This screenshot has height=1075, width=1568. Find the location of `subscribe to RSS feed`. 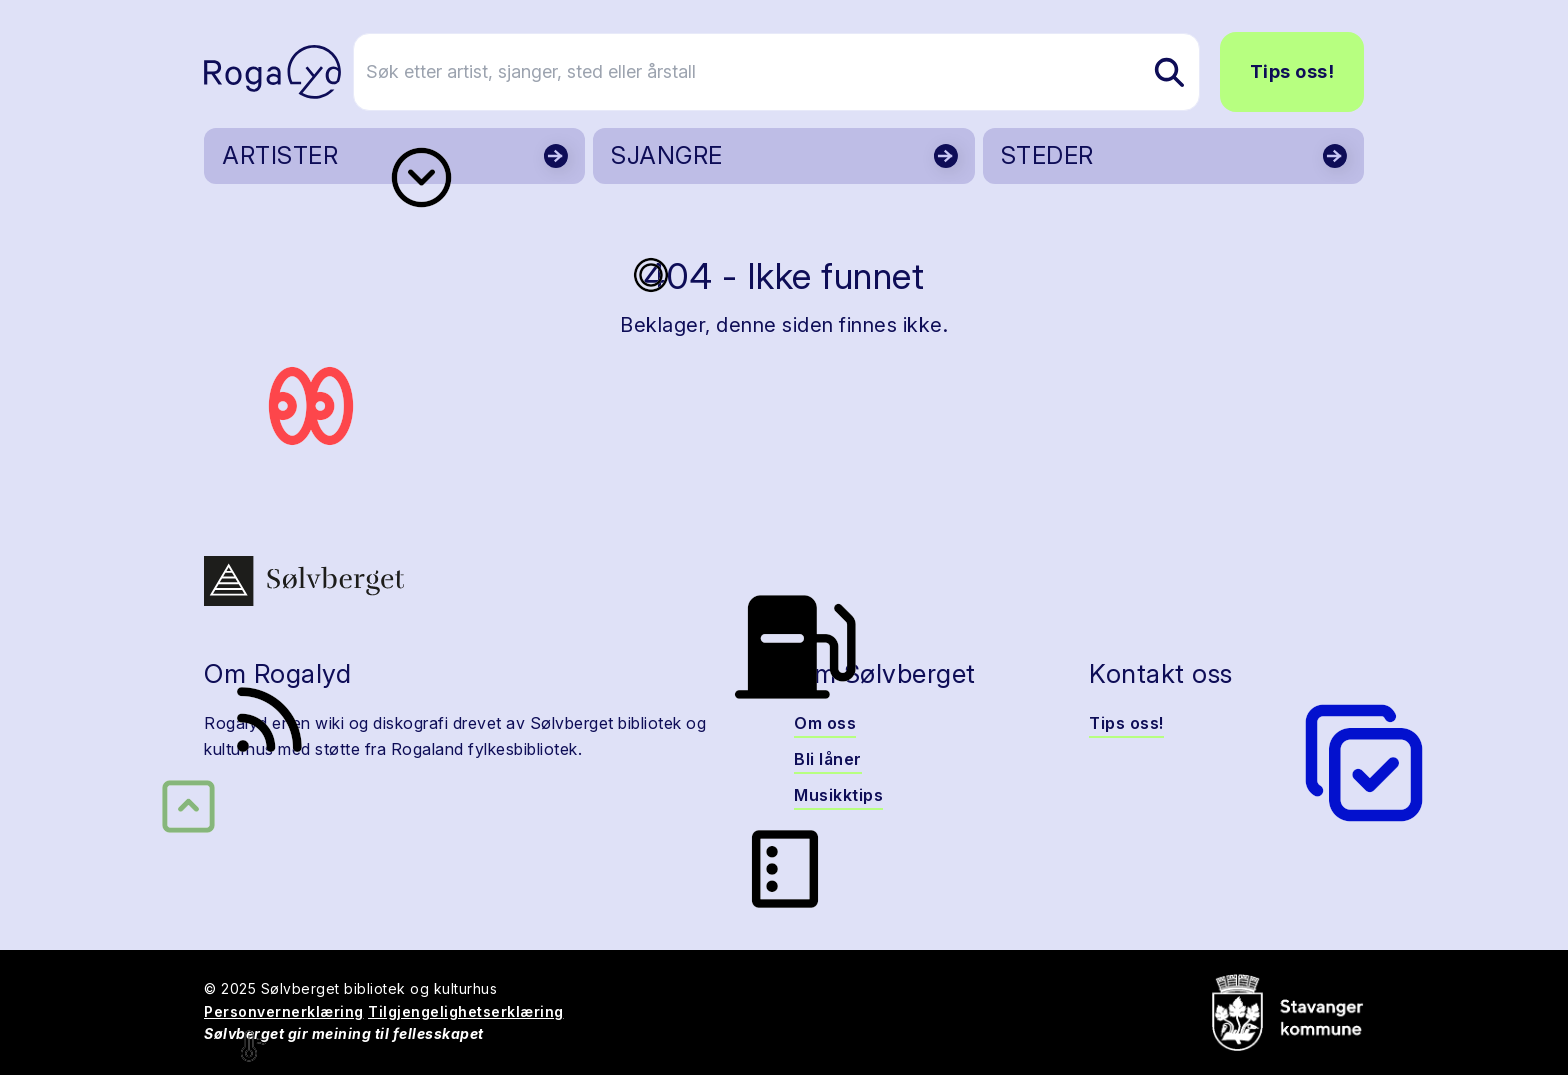

subscribe to RSS feed is located at coordinates (265, 724).